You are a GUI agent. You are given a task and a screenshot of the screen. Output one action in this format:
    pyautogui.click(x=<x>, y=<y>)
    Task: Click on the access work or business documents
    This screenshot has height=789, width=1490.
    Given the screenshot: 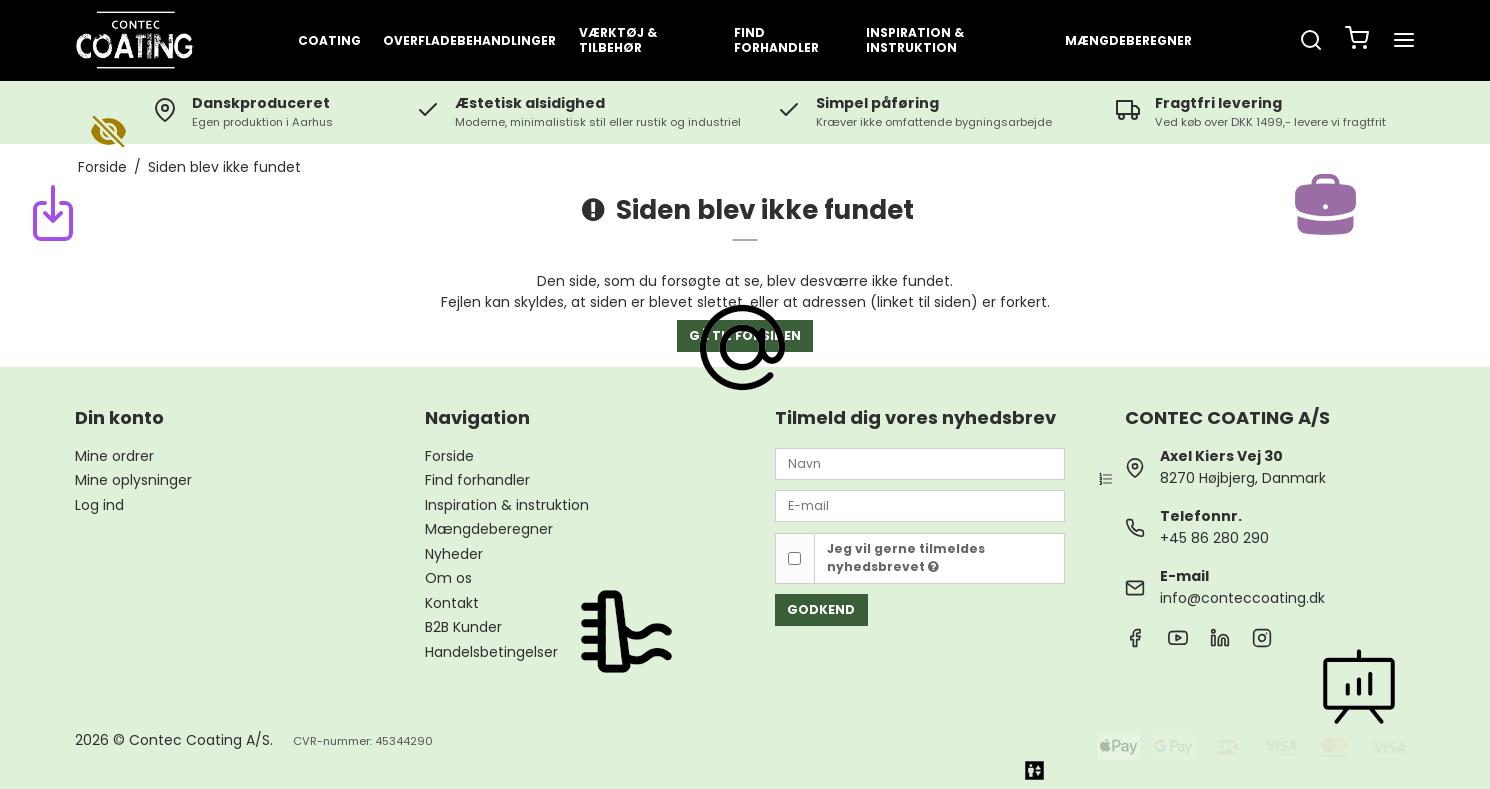 What is the action you would take?
    pyautogui.click(x=1325, y=204)
    